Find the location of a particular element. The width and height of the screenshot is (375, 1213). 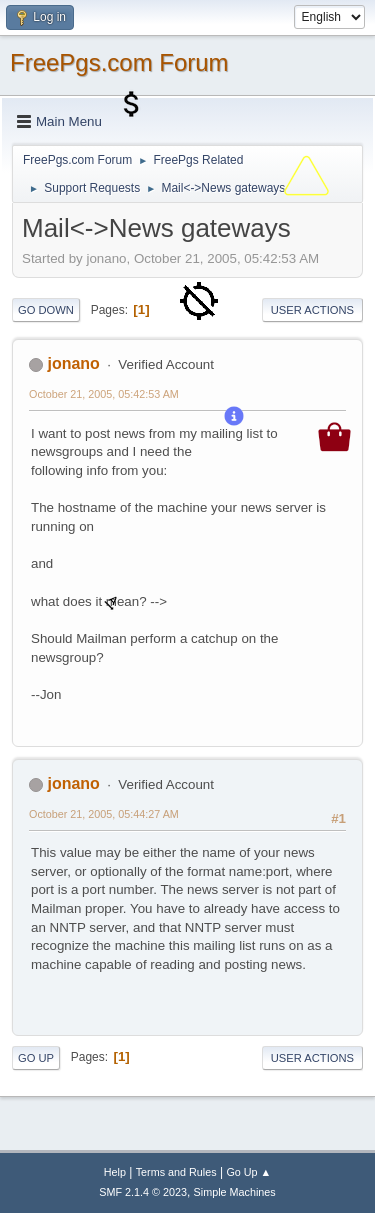

indicates GPS is turned off is located at coordinates (199, 301).